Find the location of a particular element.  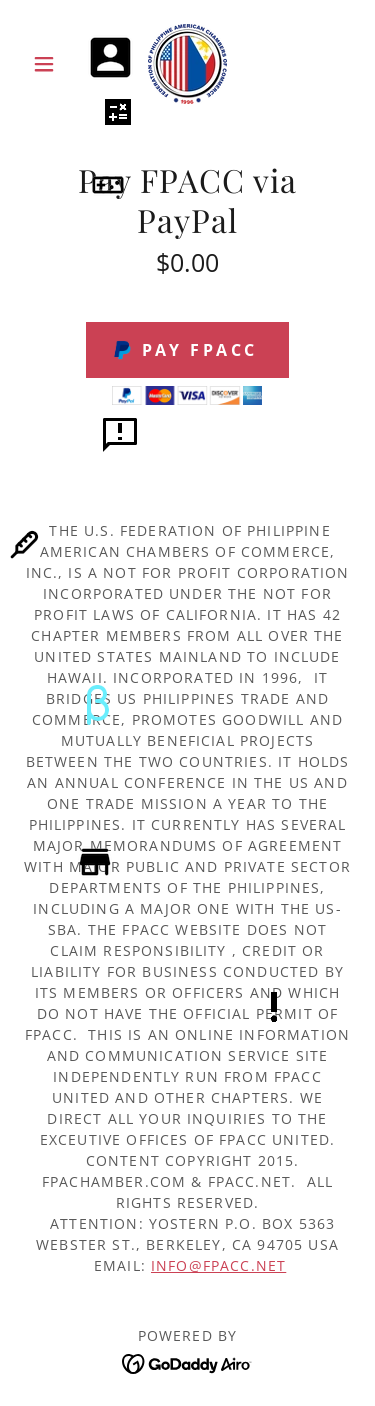

access the store or marketplace is located at coordinates (95, 862).